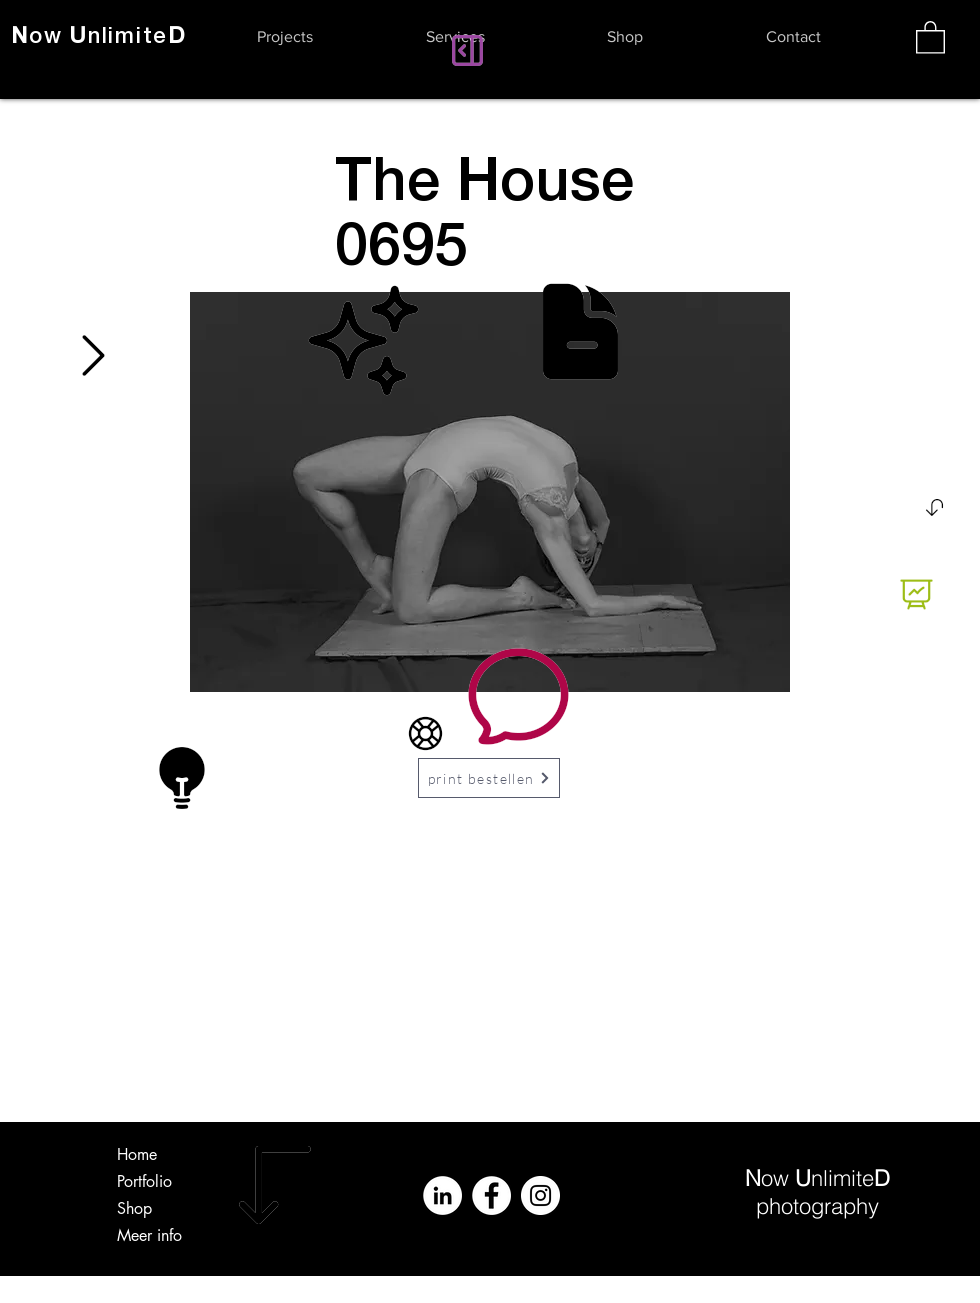  I want to click on indicates new or AI-generated content, so click(363, 340).